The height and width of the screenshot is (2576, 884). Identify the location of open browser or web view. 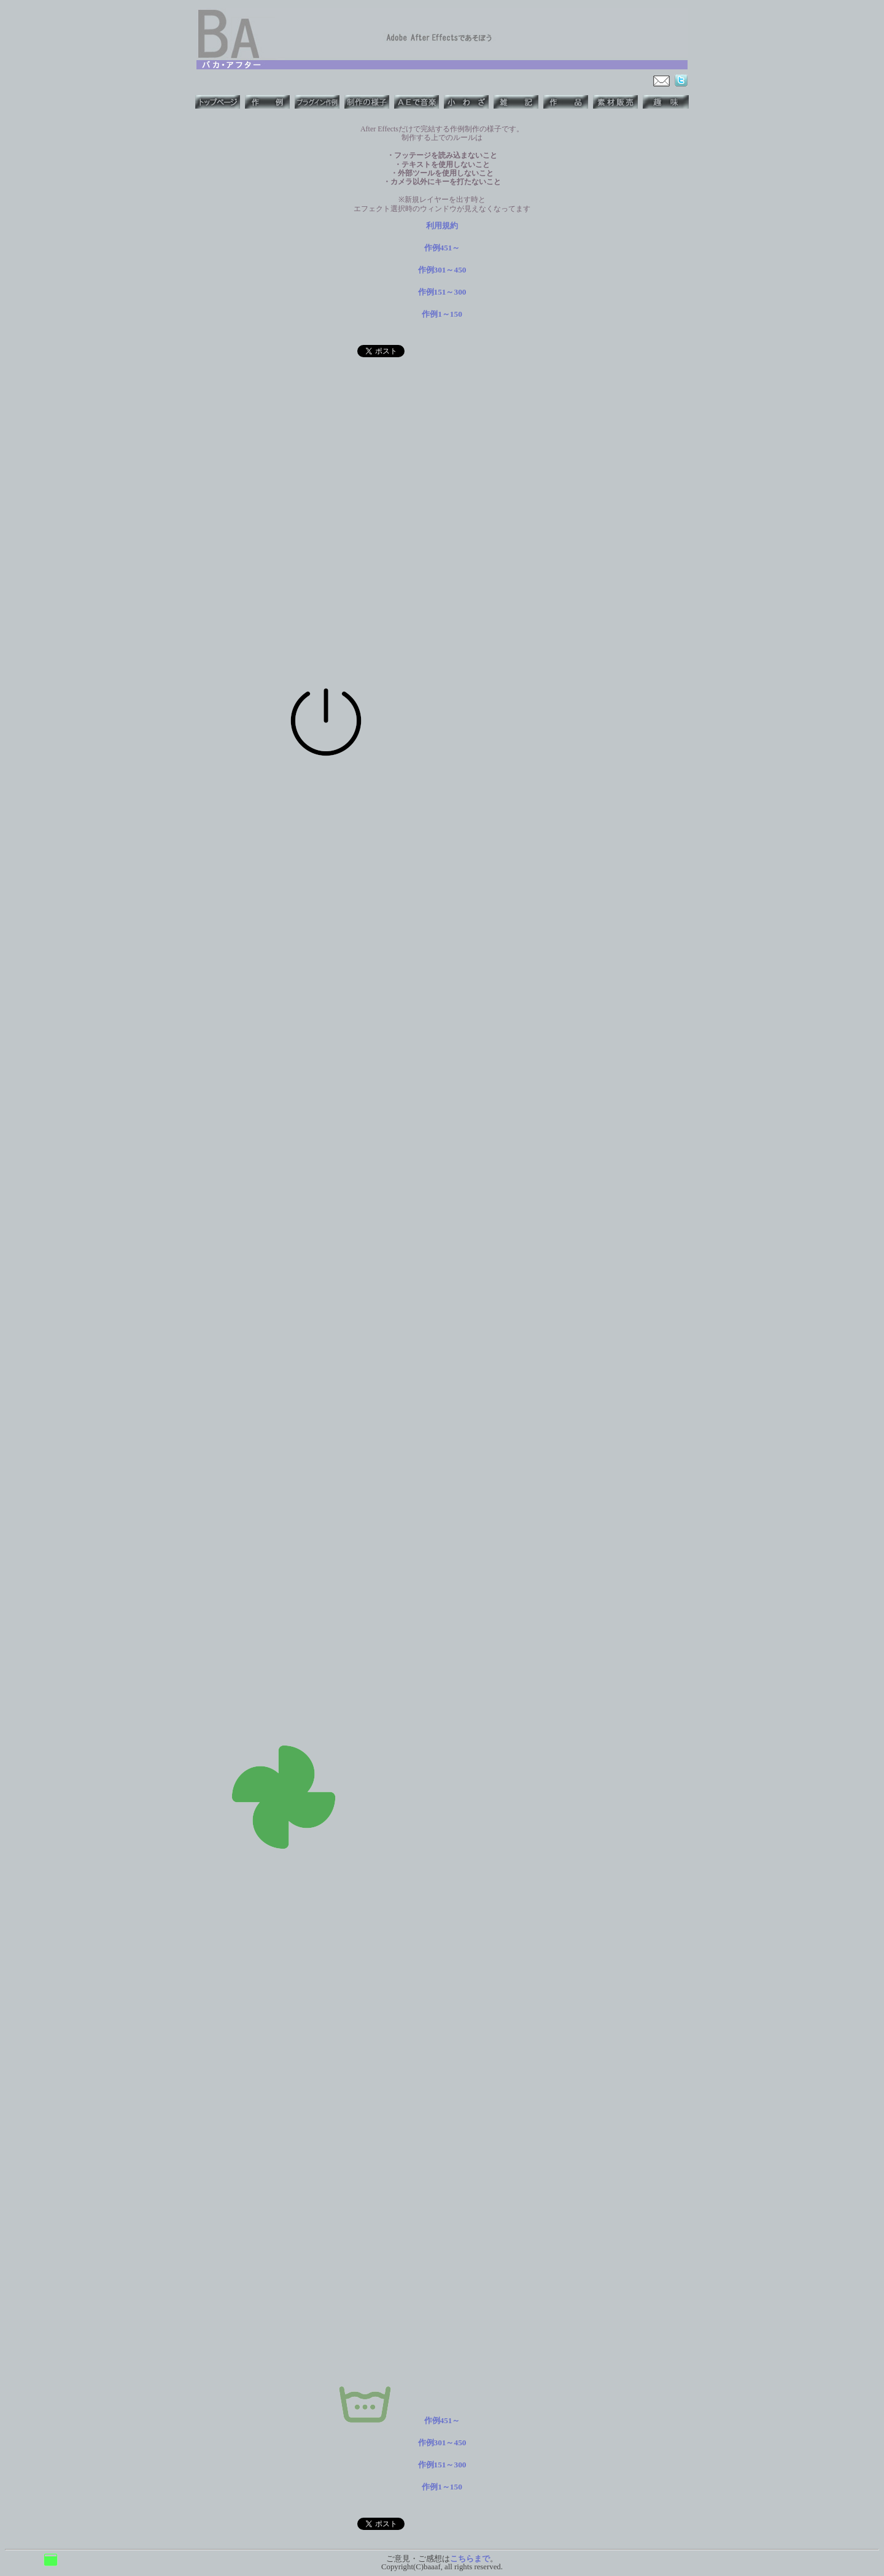
(50, 2559).